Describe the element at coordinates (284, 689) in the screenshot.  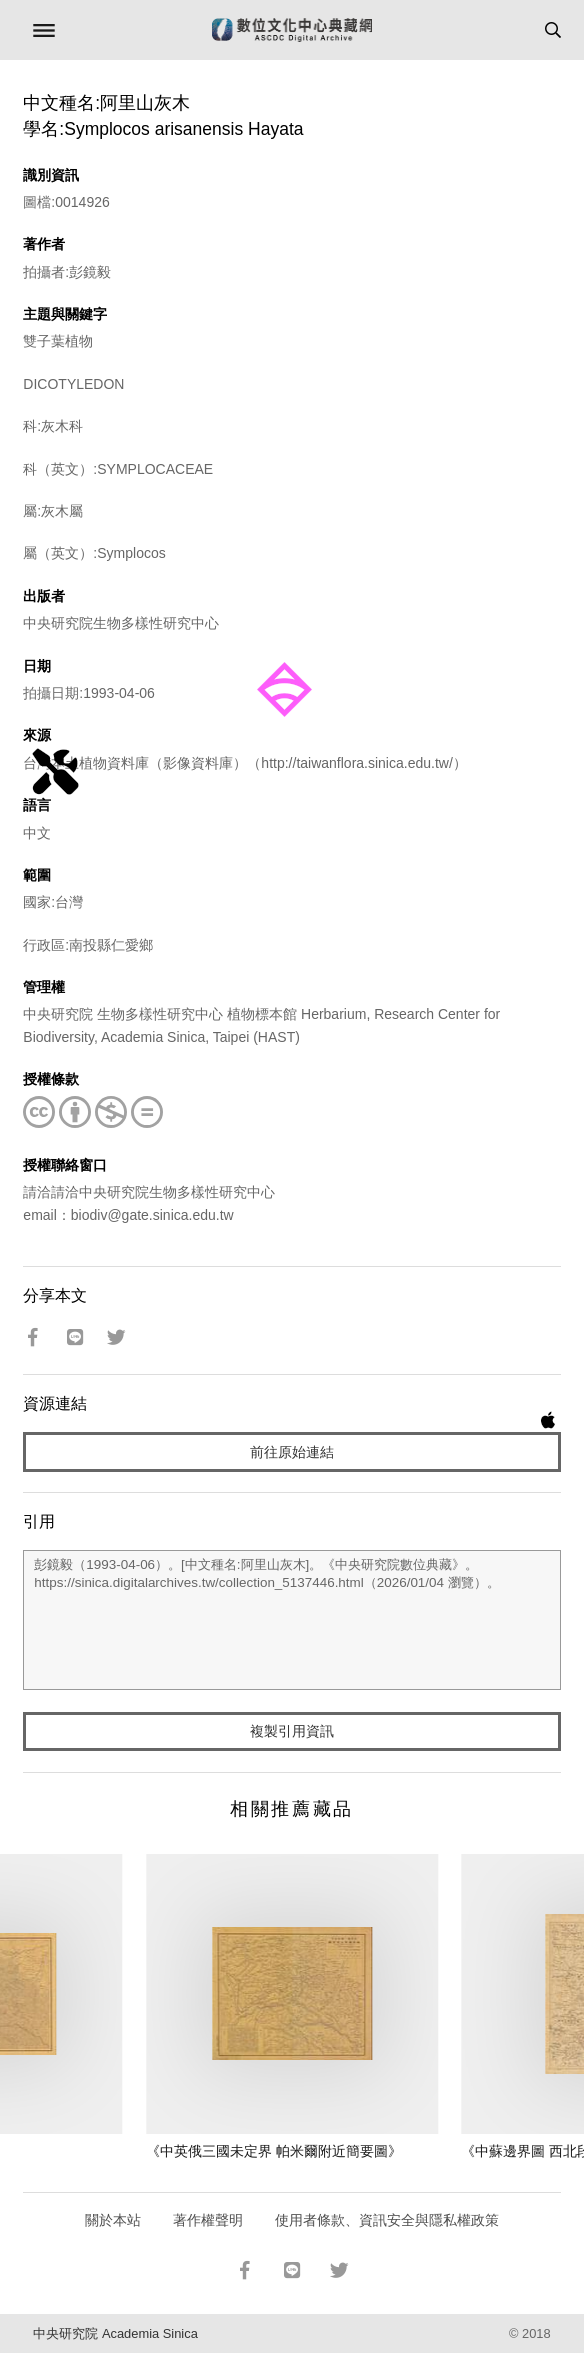
I see `sensu monitoring platform logo` at that location.